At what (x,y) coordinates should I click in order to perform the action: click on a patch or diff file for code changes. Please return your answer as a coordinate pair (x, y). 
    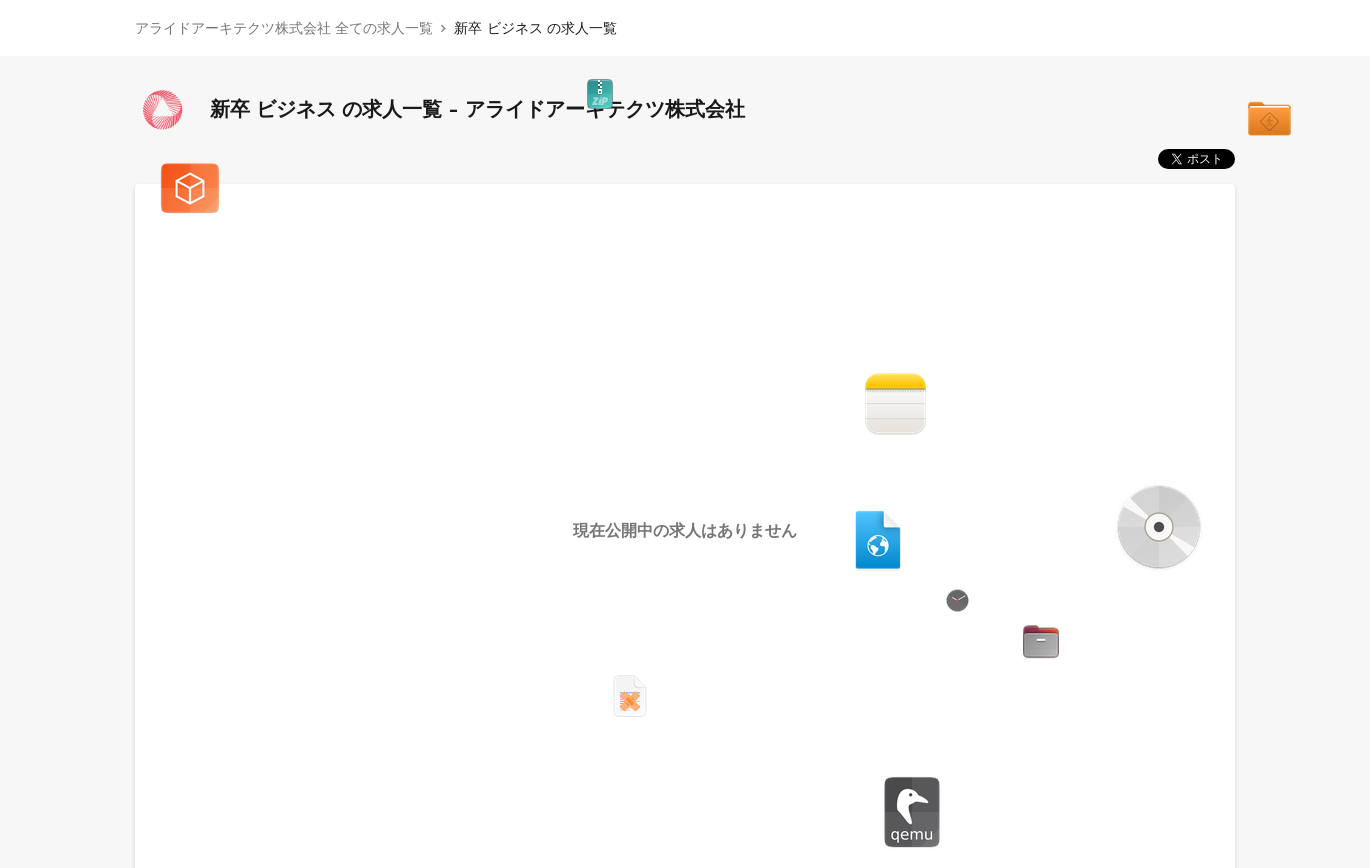
    Looking at the image, I should click on (630, 696).